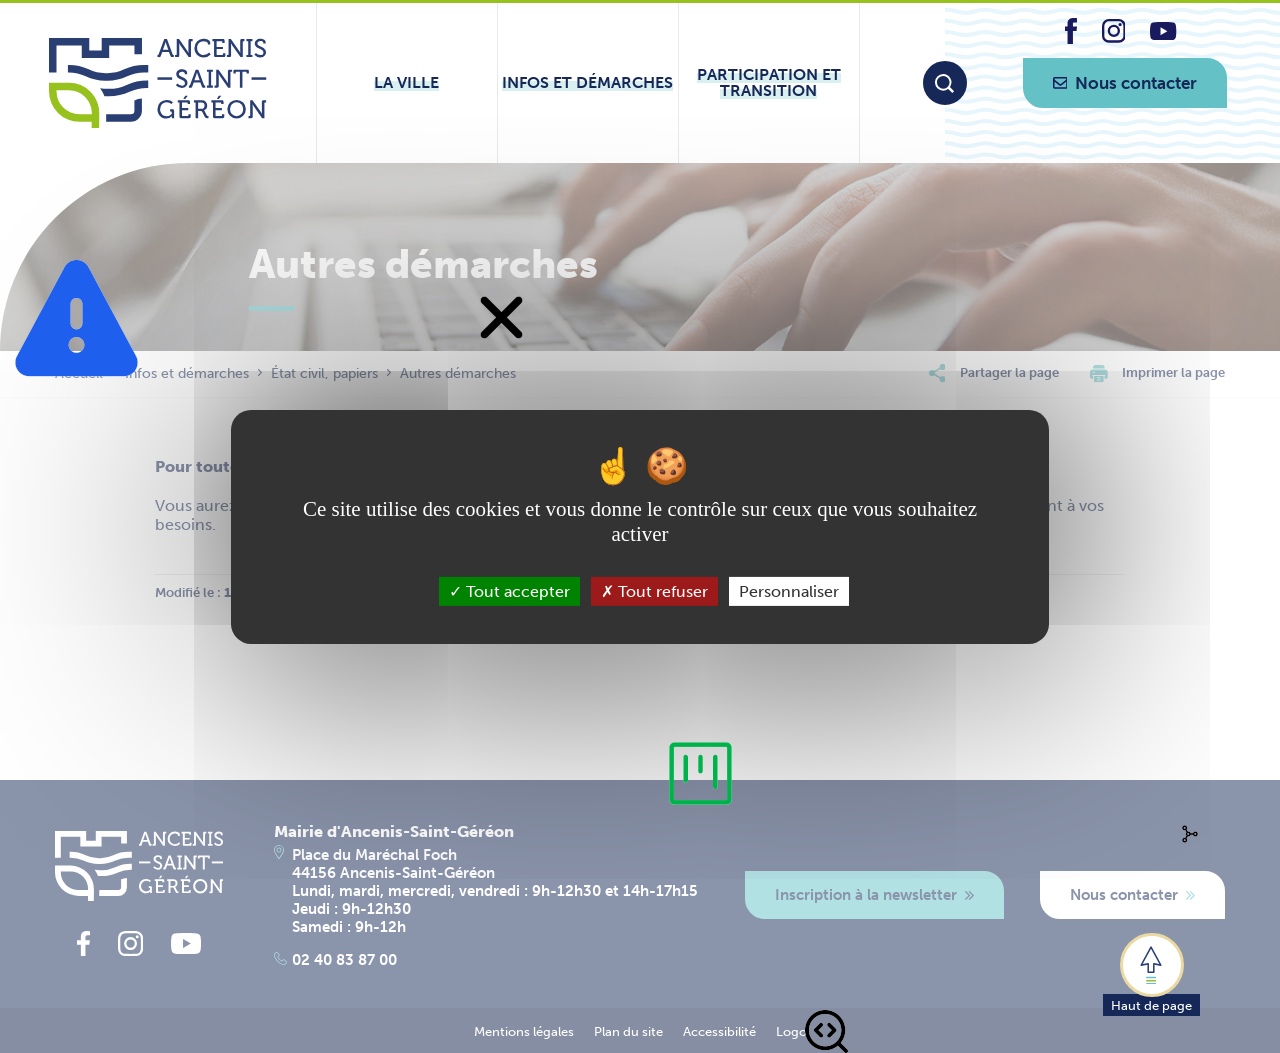  I want to click on close or dismiss a dialog, so click(501, 317).